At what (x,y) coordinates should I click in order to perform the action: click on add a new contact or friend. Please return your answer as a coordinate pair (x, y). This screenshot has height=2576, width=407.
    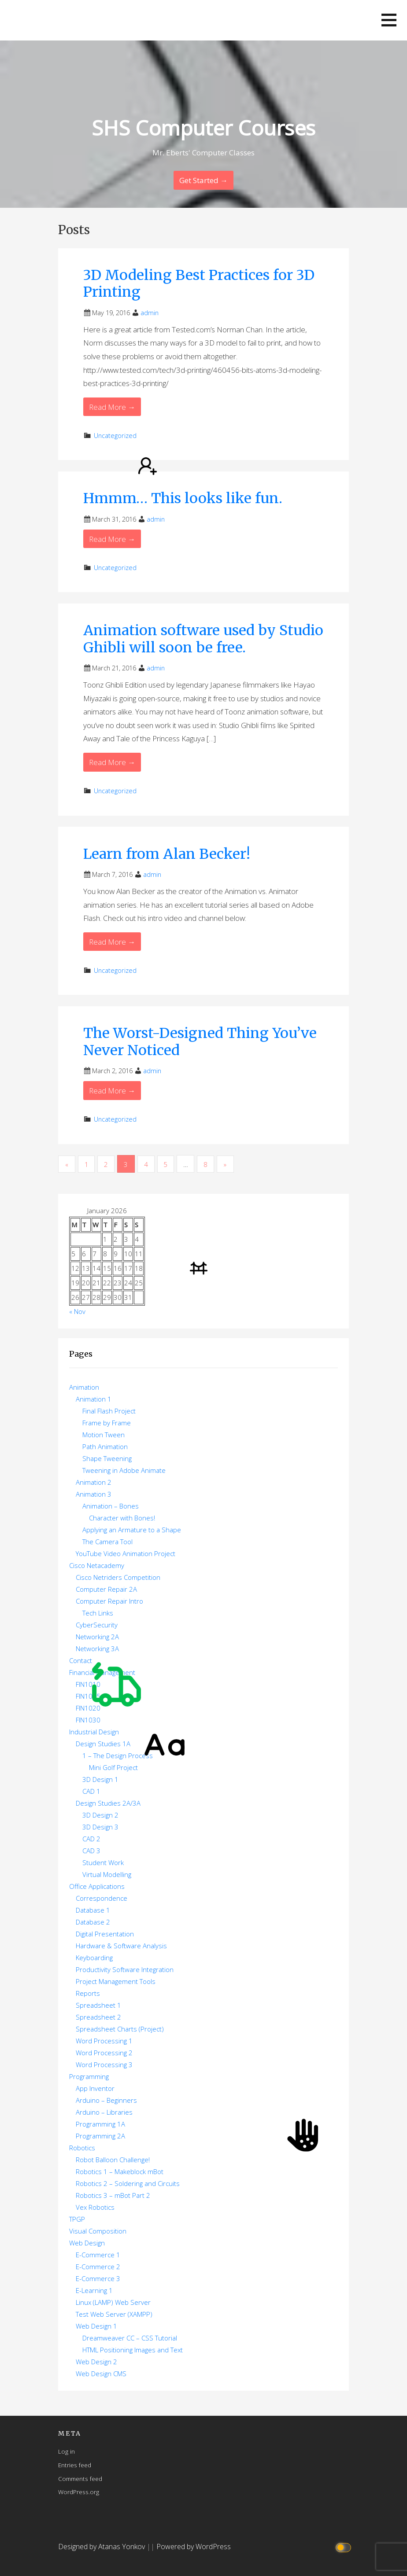
    Looking at the image, I should click on (148, 466).